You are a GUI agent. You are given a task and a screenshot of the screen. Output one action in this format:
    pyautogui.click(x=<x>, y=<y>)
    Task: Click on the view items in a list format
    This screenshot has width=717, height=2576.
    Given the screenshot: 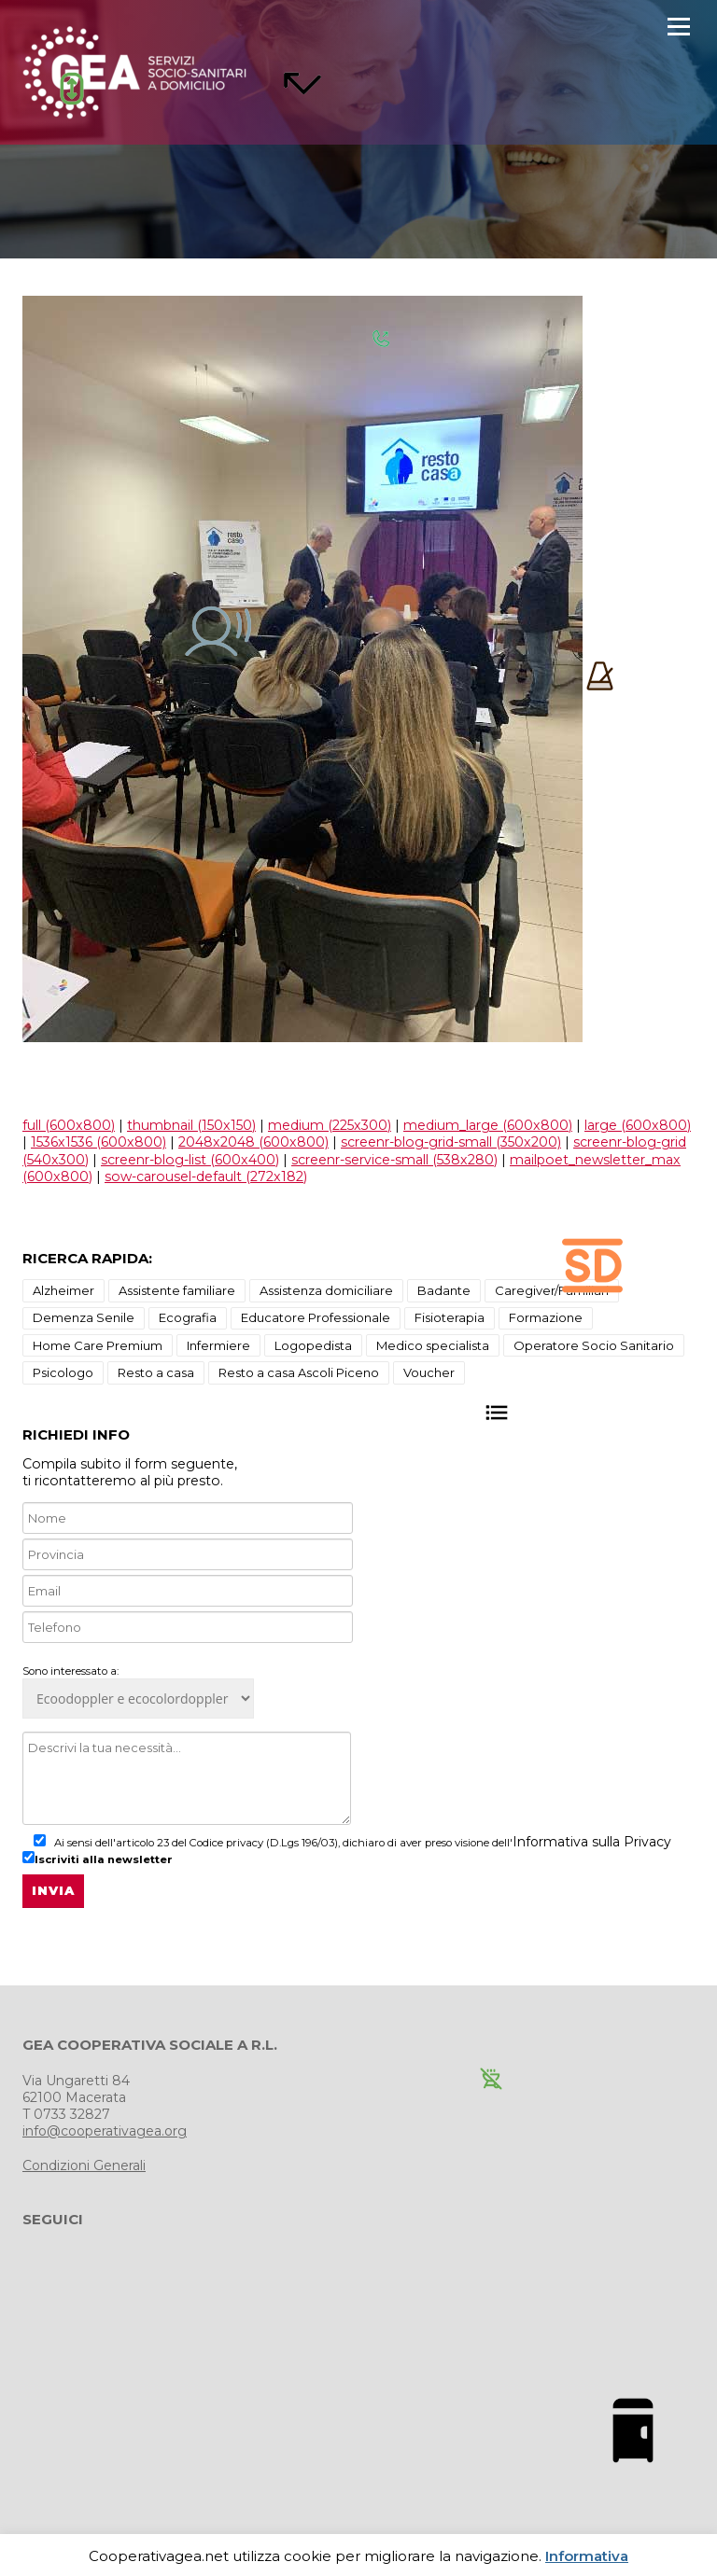 What is the action you would take?
    pyautogui.click(x=497, y=1413)
    